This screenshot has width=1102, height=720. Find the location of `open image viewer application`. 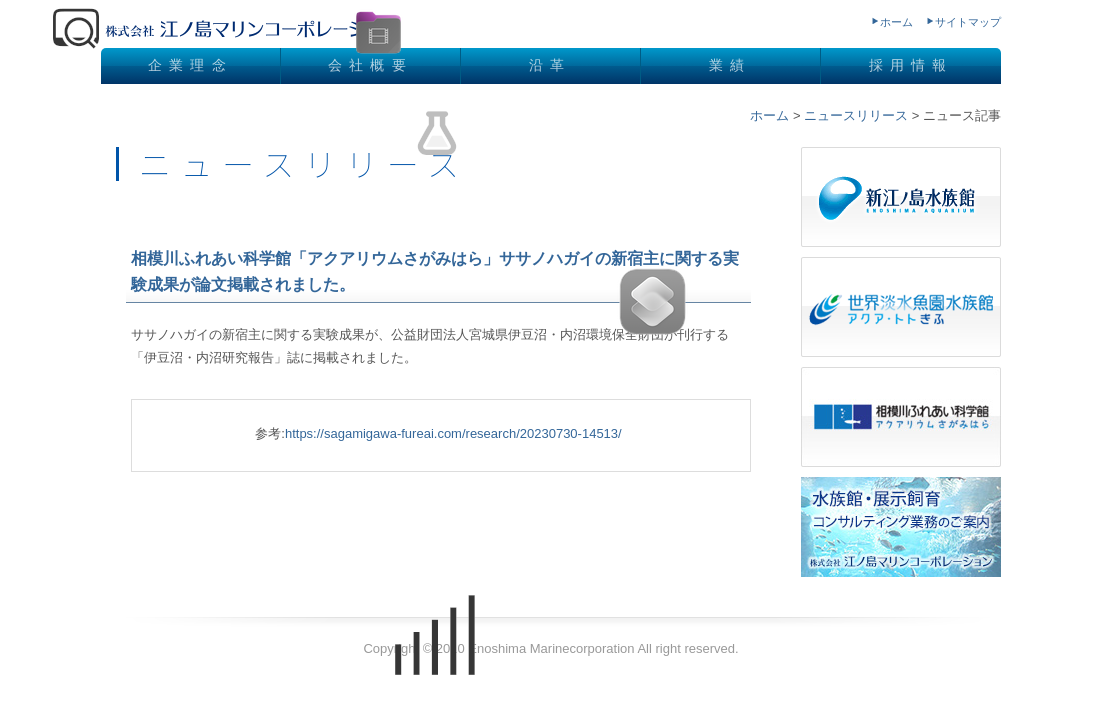

open image viewer application is located at coordinates (76, 26).